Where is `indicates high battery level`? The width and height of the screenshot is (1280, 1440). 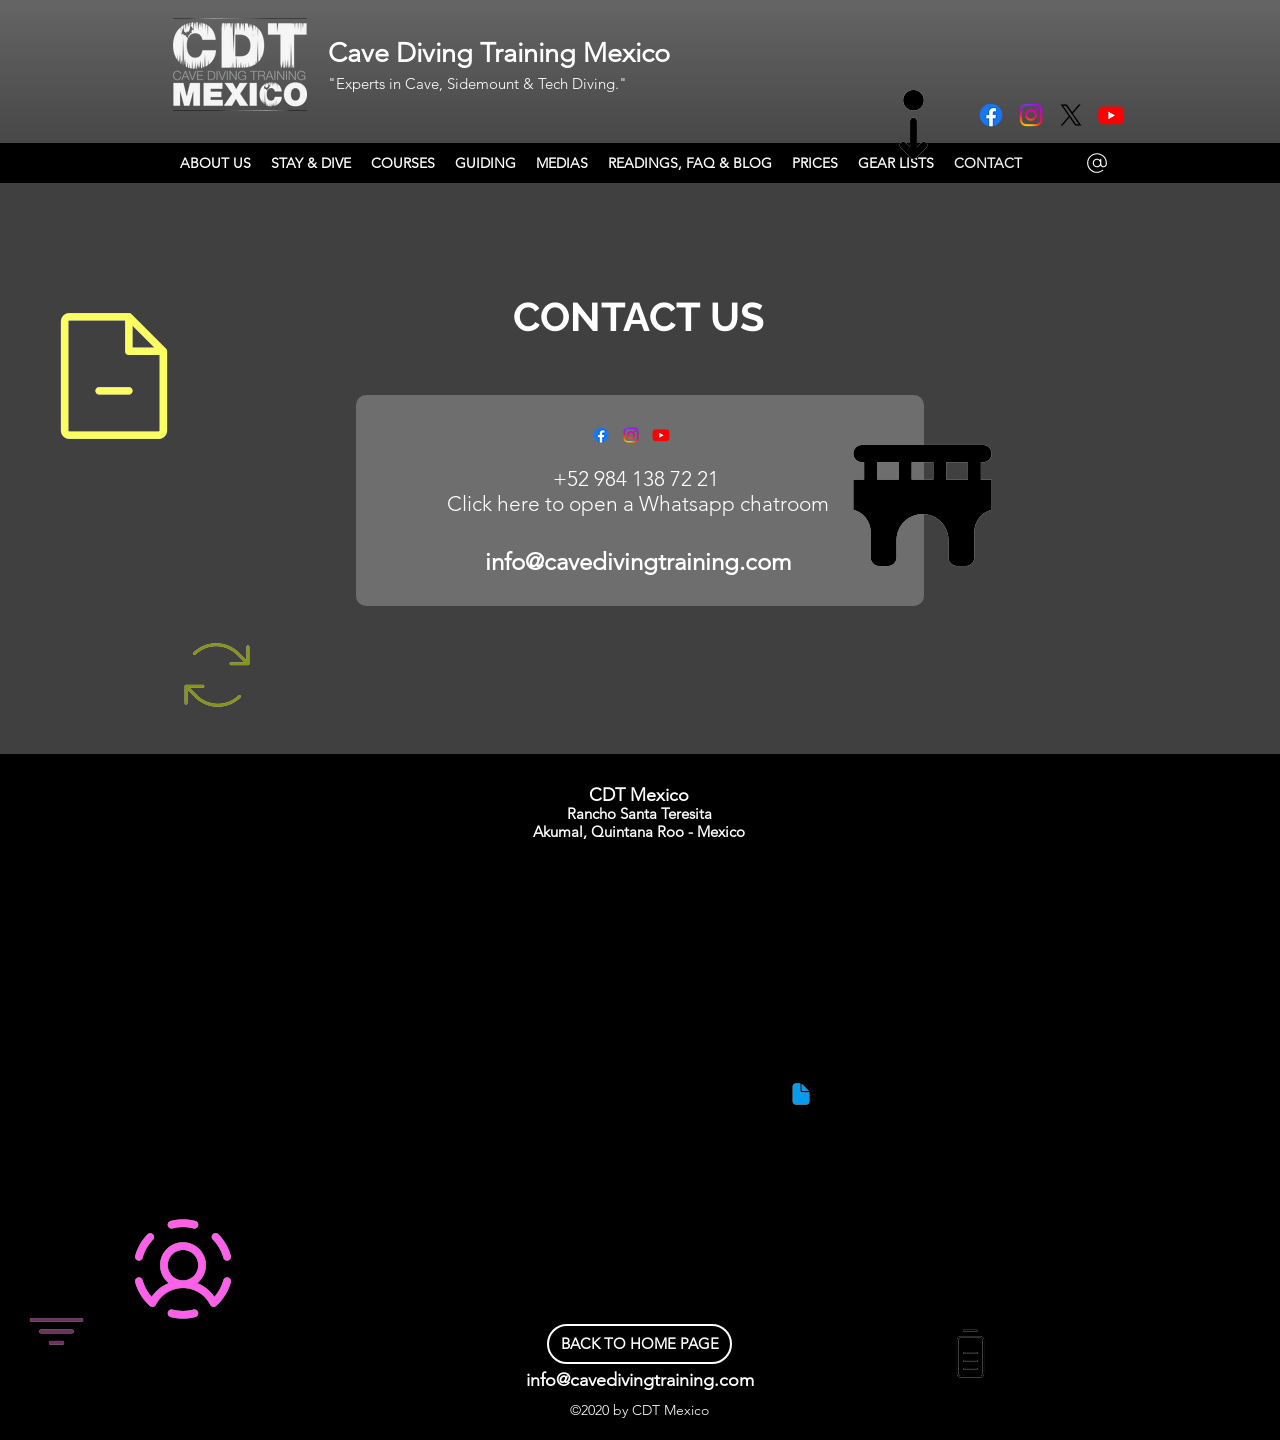 indicates high battery level is located at coordinates (970, 1354).